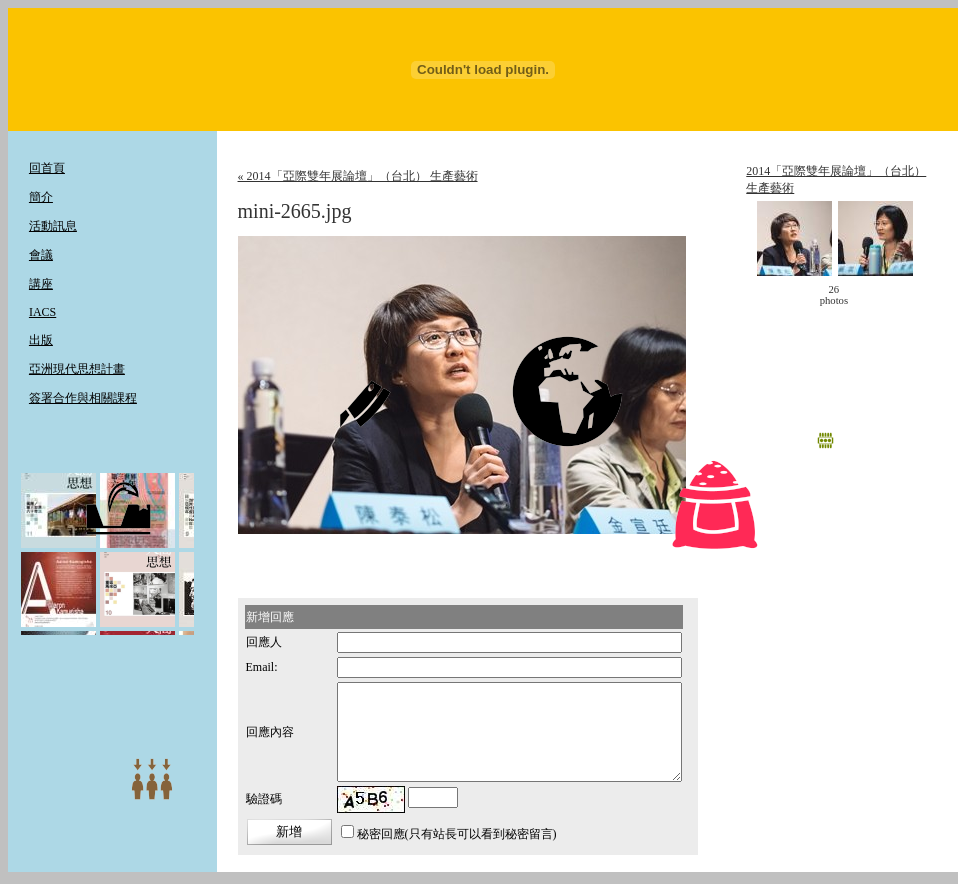 The height and width of the screenshot is (884, 958). Describe the element at coordinates (365, 405) in the screenshot. I see `select the meat cleaver weapon or tool` at that location.